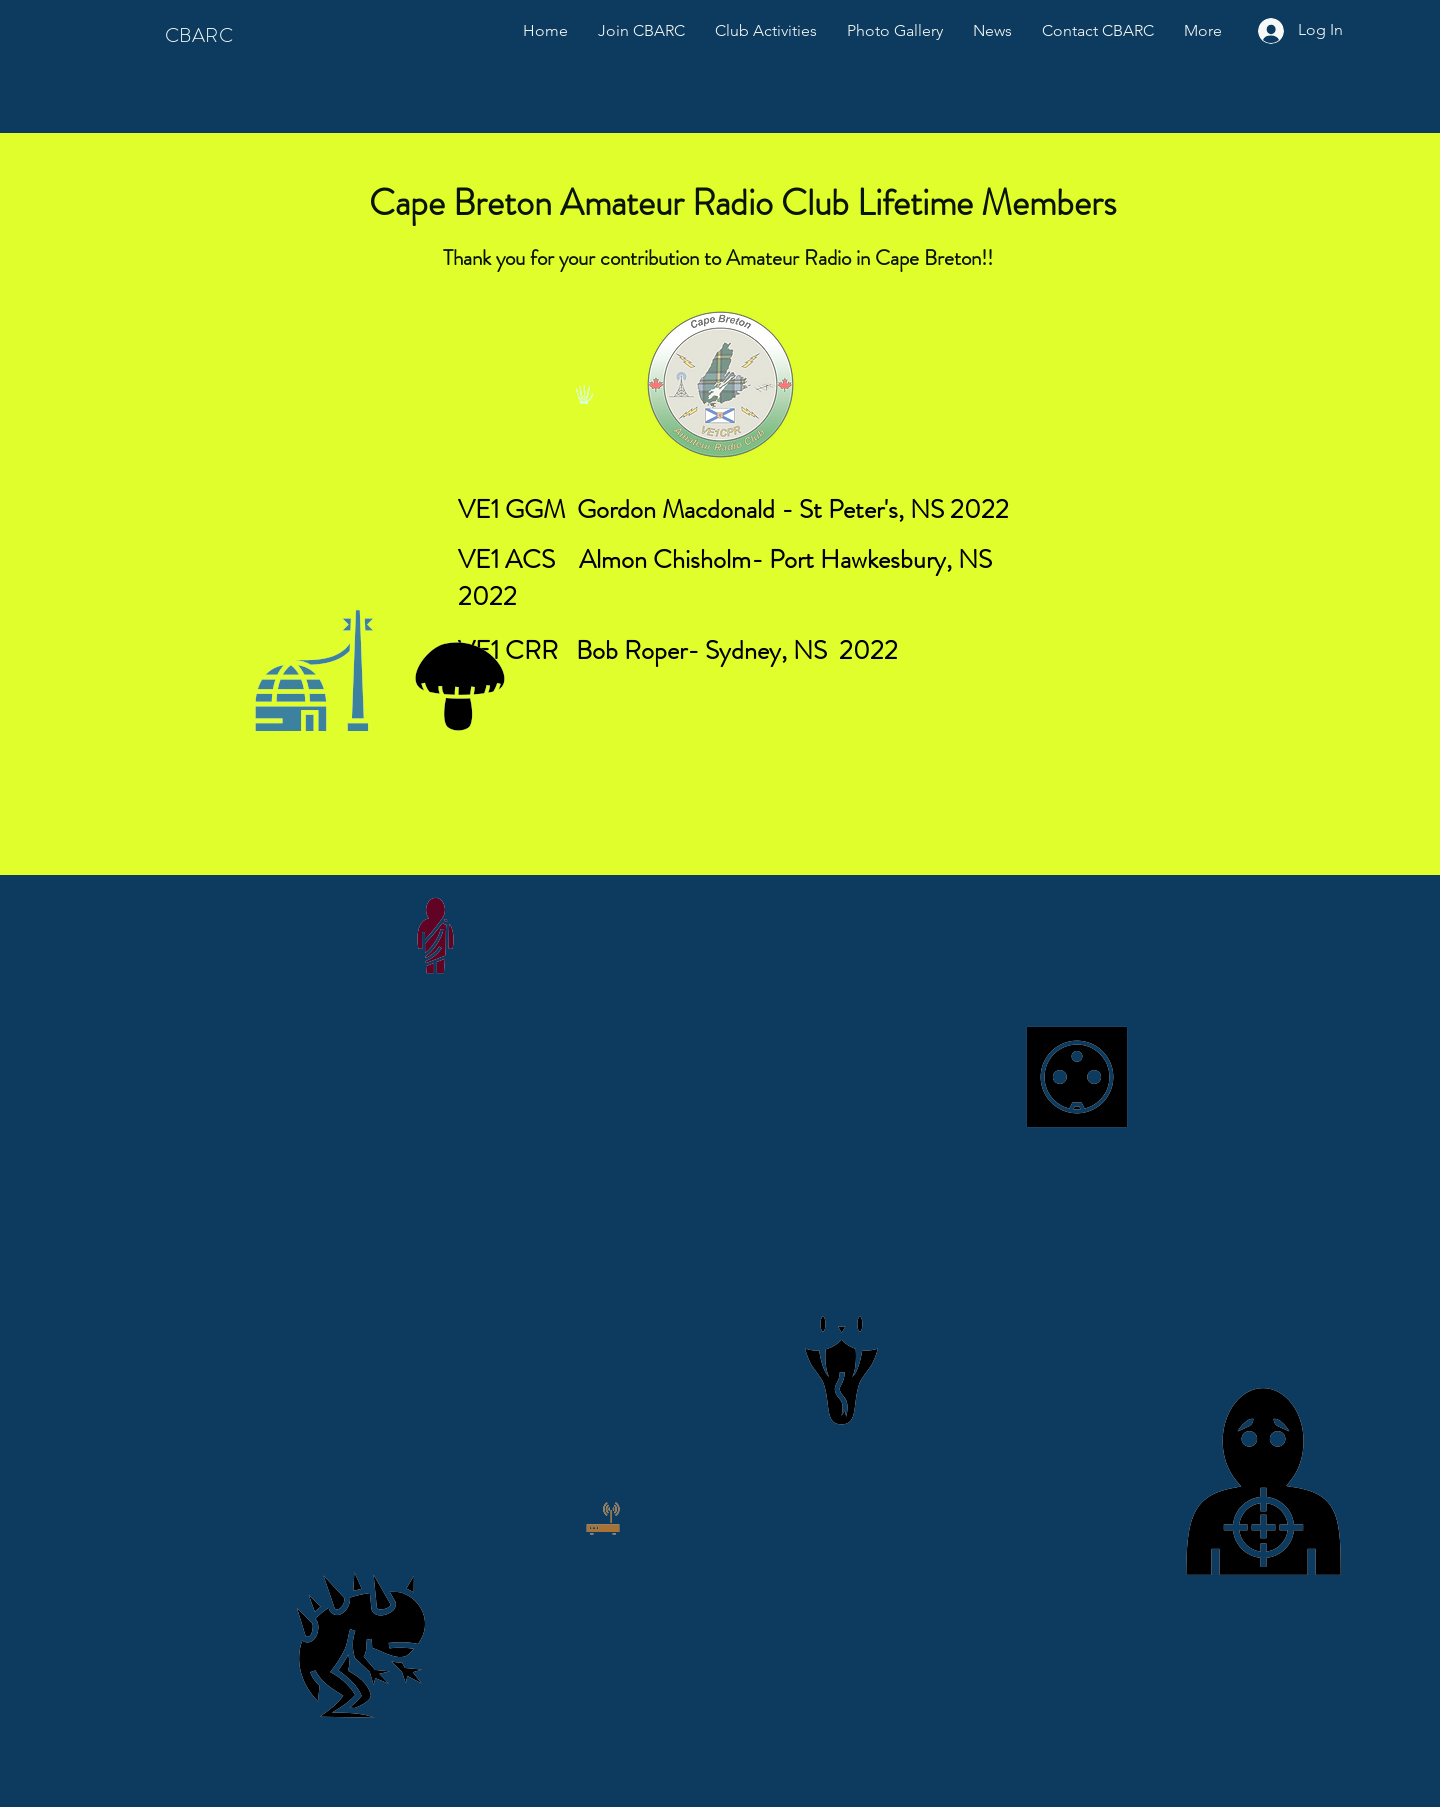 Image resolution: width=1440 pixels, height=1807 pixels. What do you see at coordinates (584, 394) in the screenshot?
I see `skeleton or undead enemy type indicator` at bounding box center [584, 394].